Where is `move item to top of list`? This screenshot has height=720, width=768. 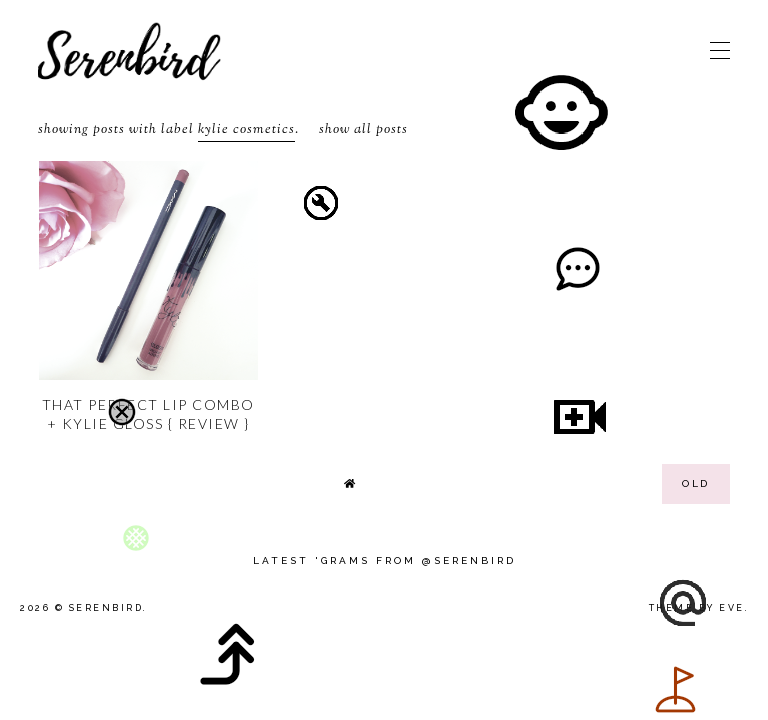
move item to top of list is located at coordinates (229, 656).